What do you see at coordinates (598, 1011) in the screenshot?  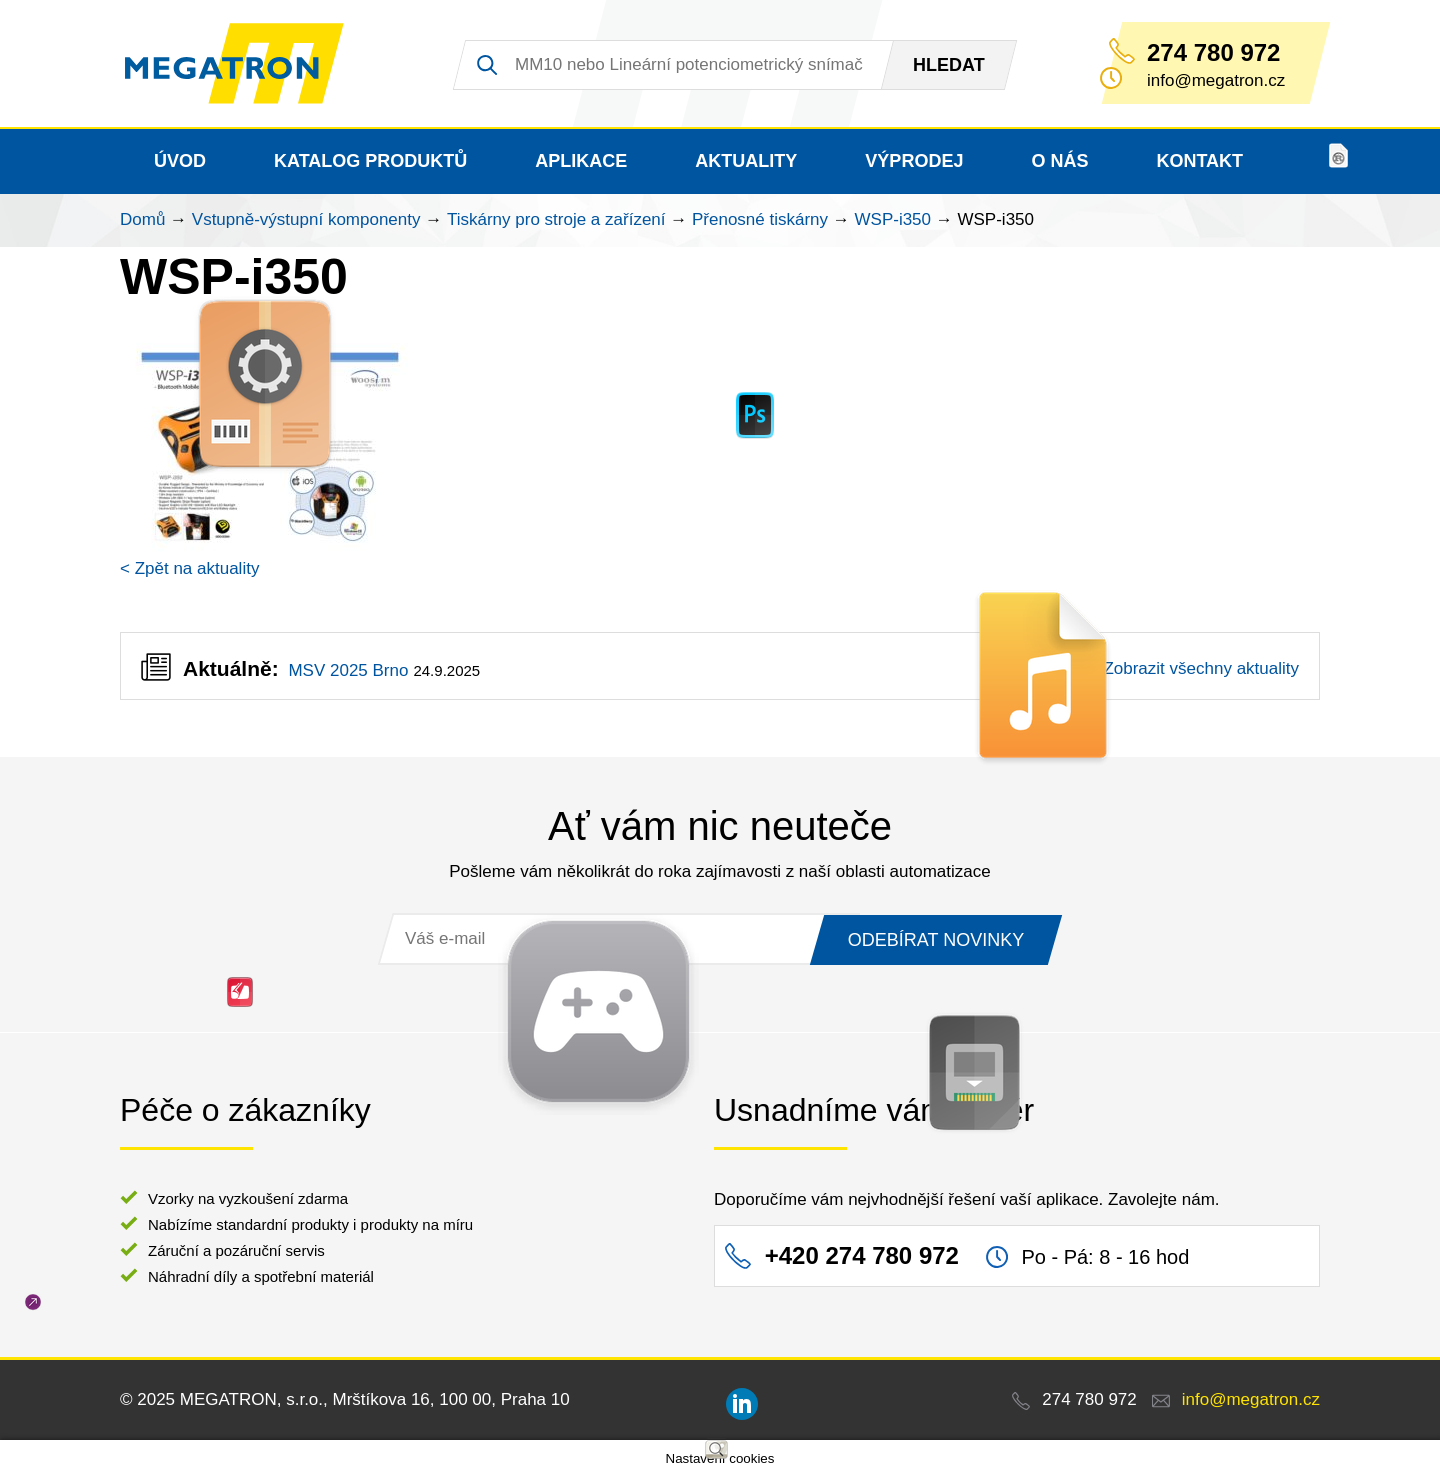 I see `open games folder or category` at bounding box center [598, 1011].